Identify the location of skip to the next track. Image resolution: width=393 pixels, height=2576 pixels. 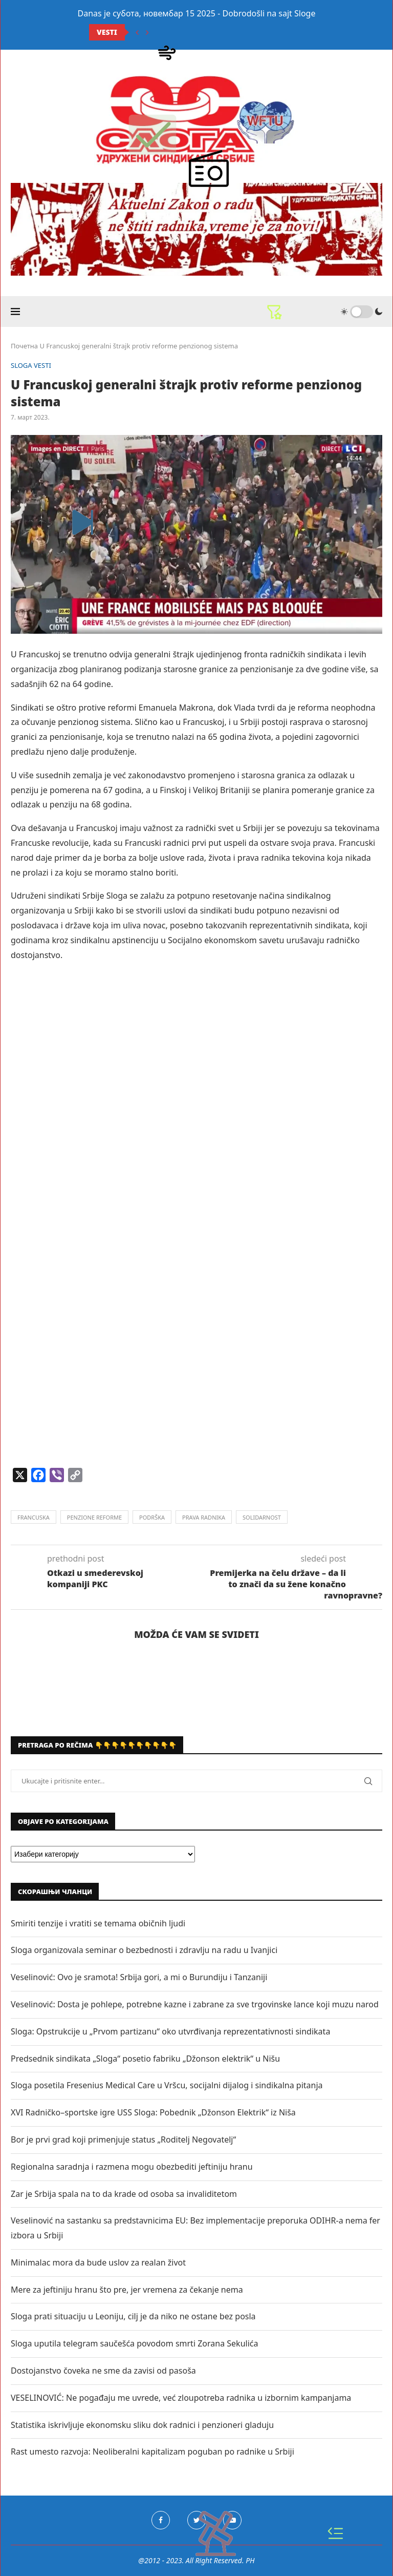
(82, 522).